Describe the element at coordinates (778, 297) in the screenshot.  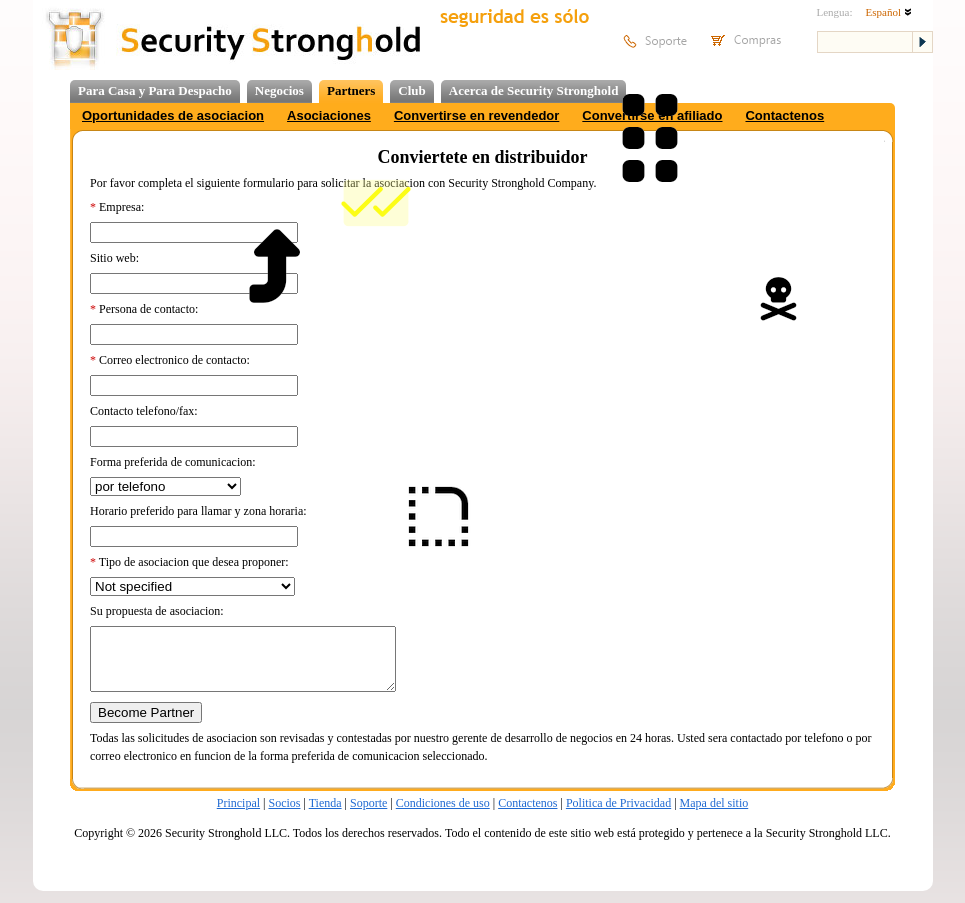
I see `indicates dangerous or hazardous content` at that location.